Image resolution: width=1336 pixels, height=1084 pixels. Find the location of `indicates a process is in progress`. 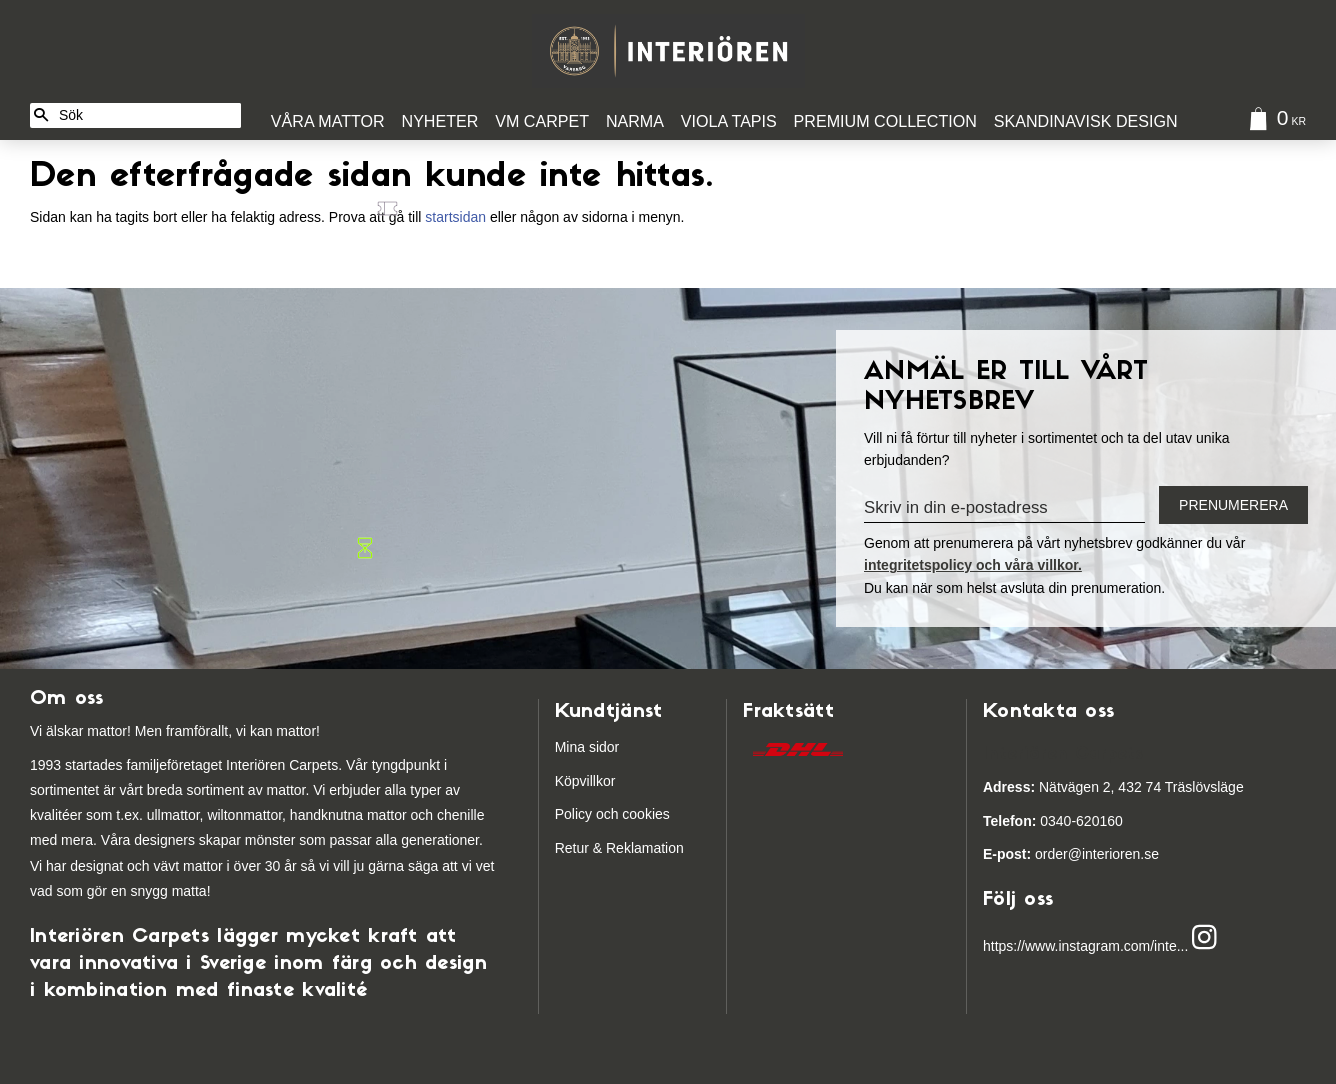

indicates a process is in progress is located at coordinates (365, 548).